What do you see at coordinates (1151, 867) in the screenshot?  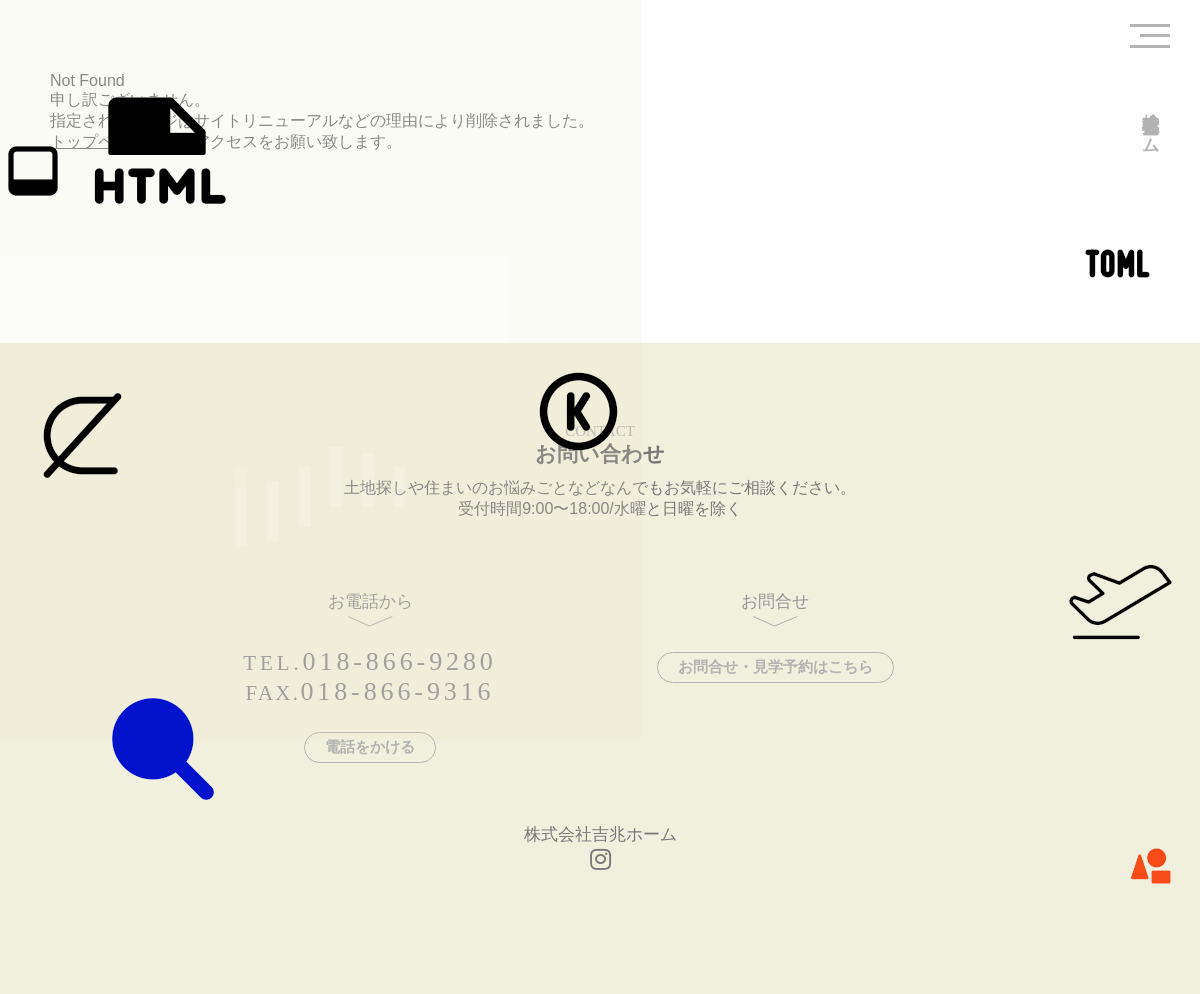 I see `access shape tools or drawing options` at bounding box center [1151, 867].